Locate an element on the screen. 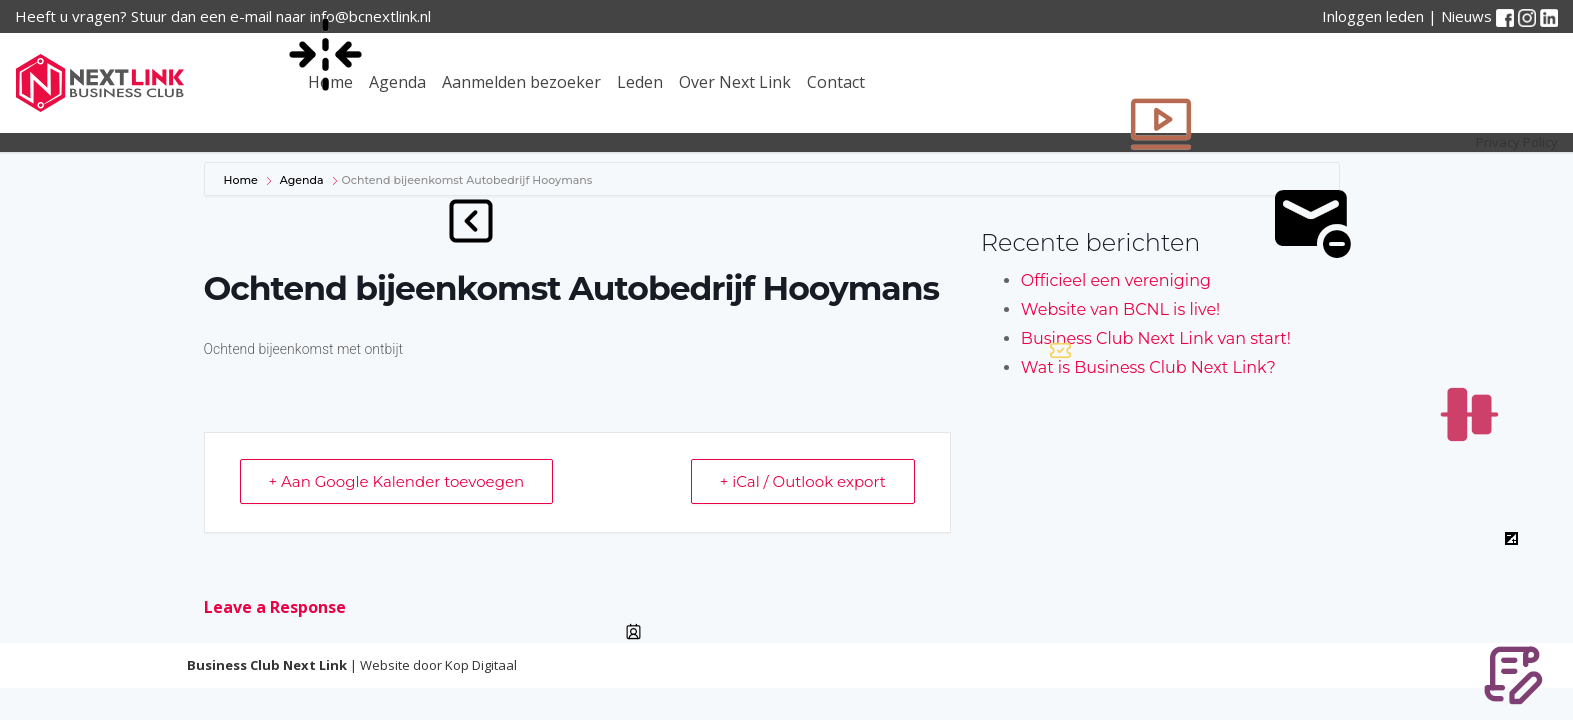 The height and width of the screenshot is (720, 1573). go back to the previous screen is located at coordinates (471, 221).